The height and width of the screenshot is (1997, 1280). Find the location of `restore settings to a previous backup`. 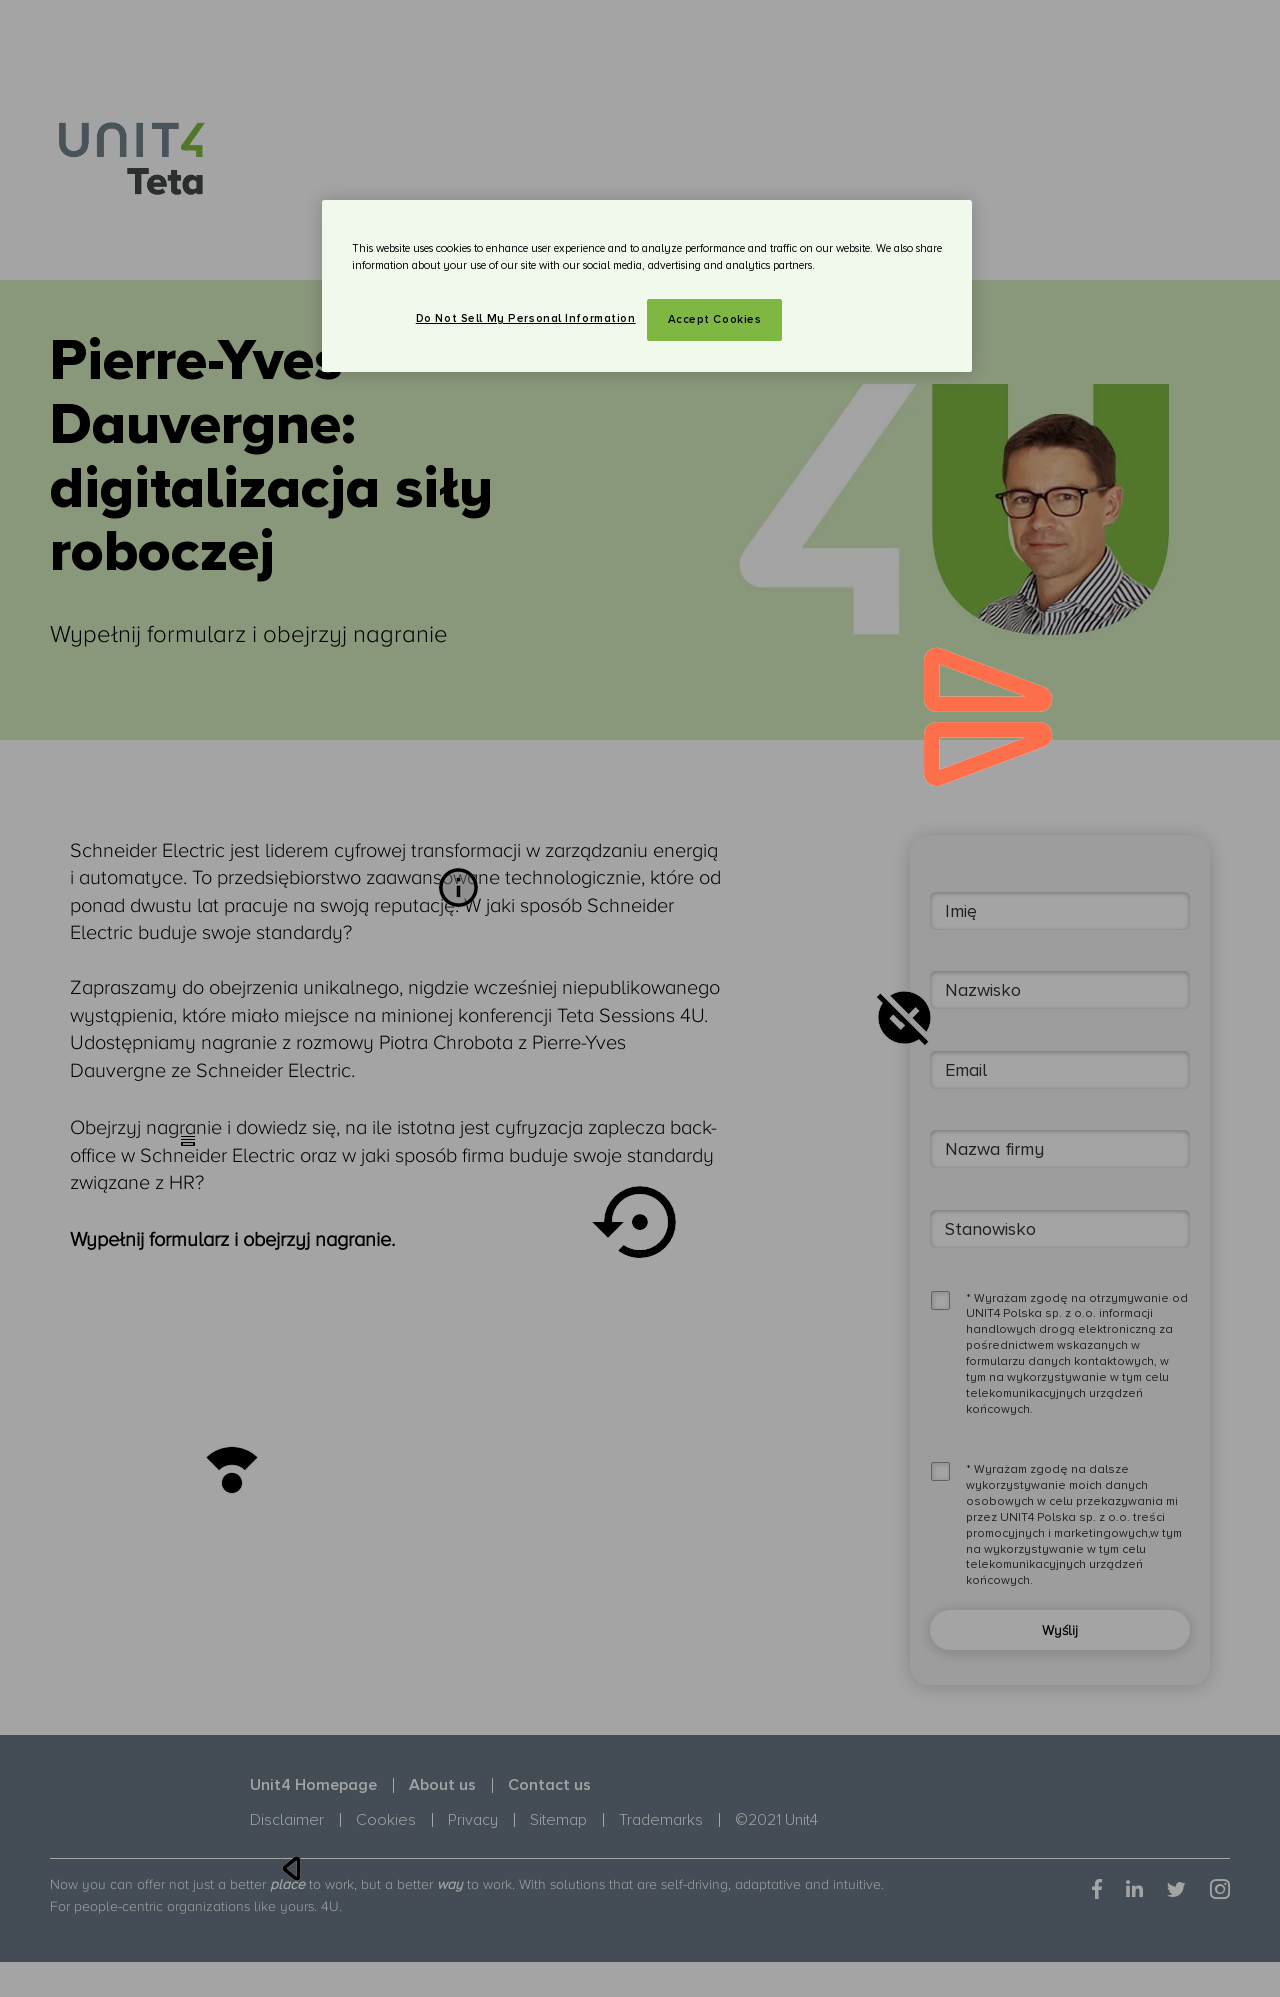

restore settings to a previous backup is located at coordinates (640, 1222).